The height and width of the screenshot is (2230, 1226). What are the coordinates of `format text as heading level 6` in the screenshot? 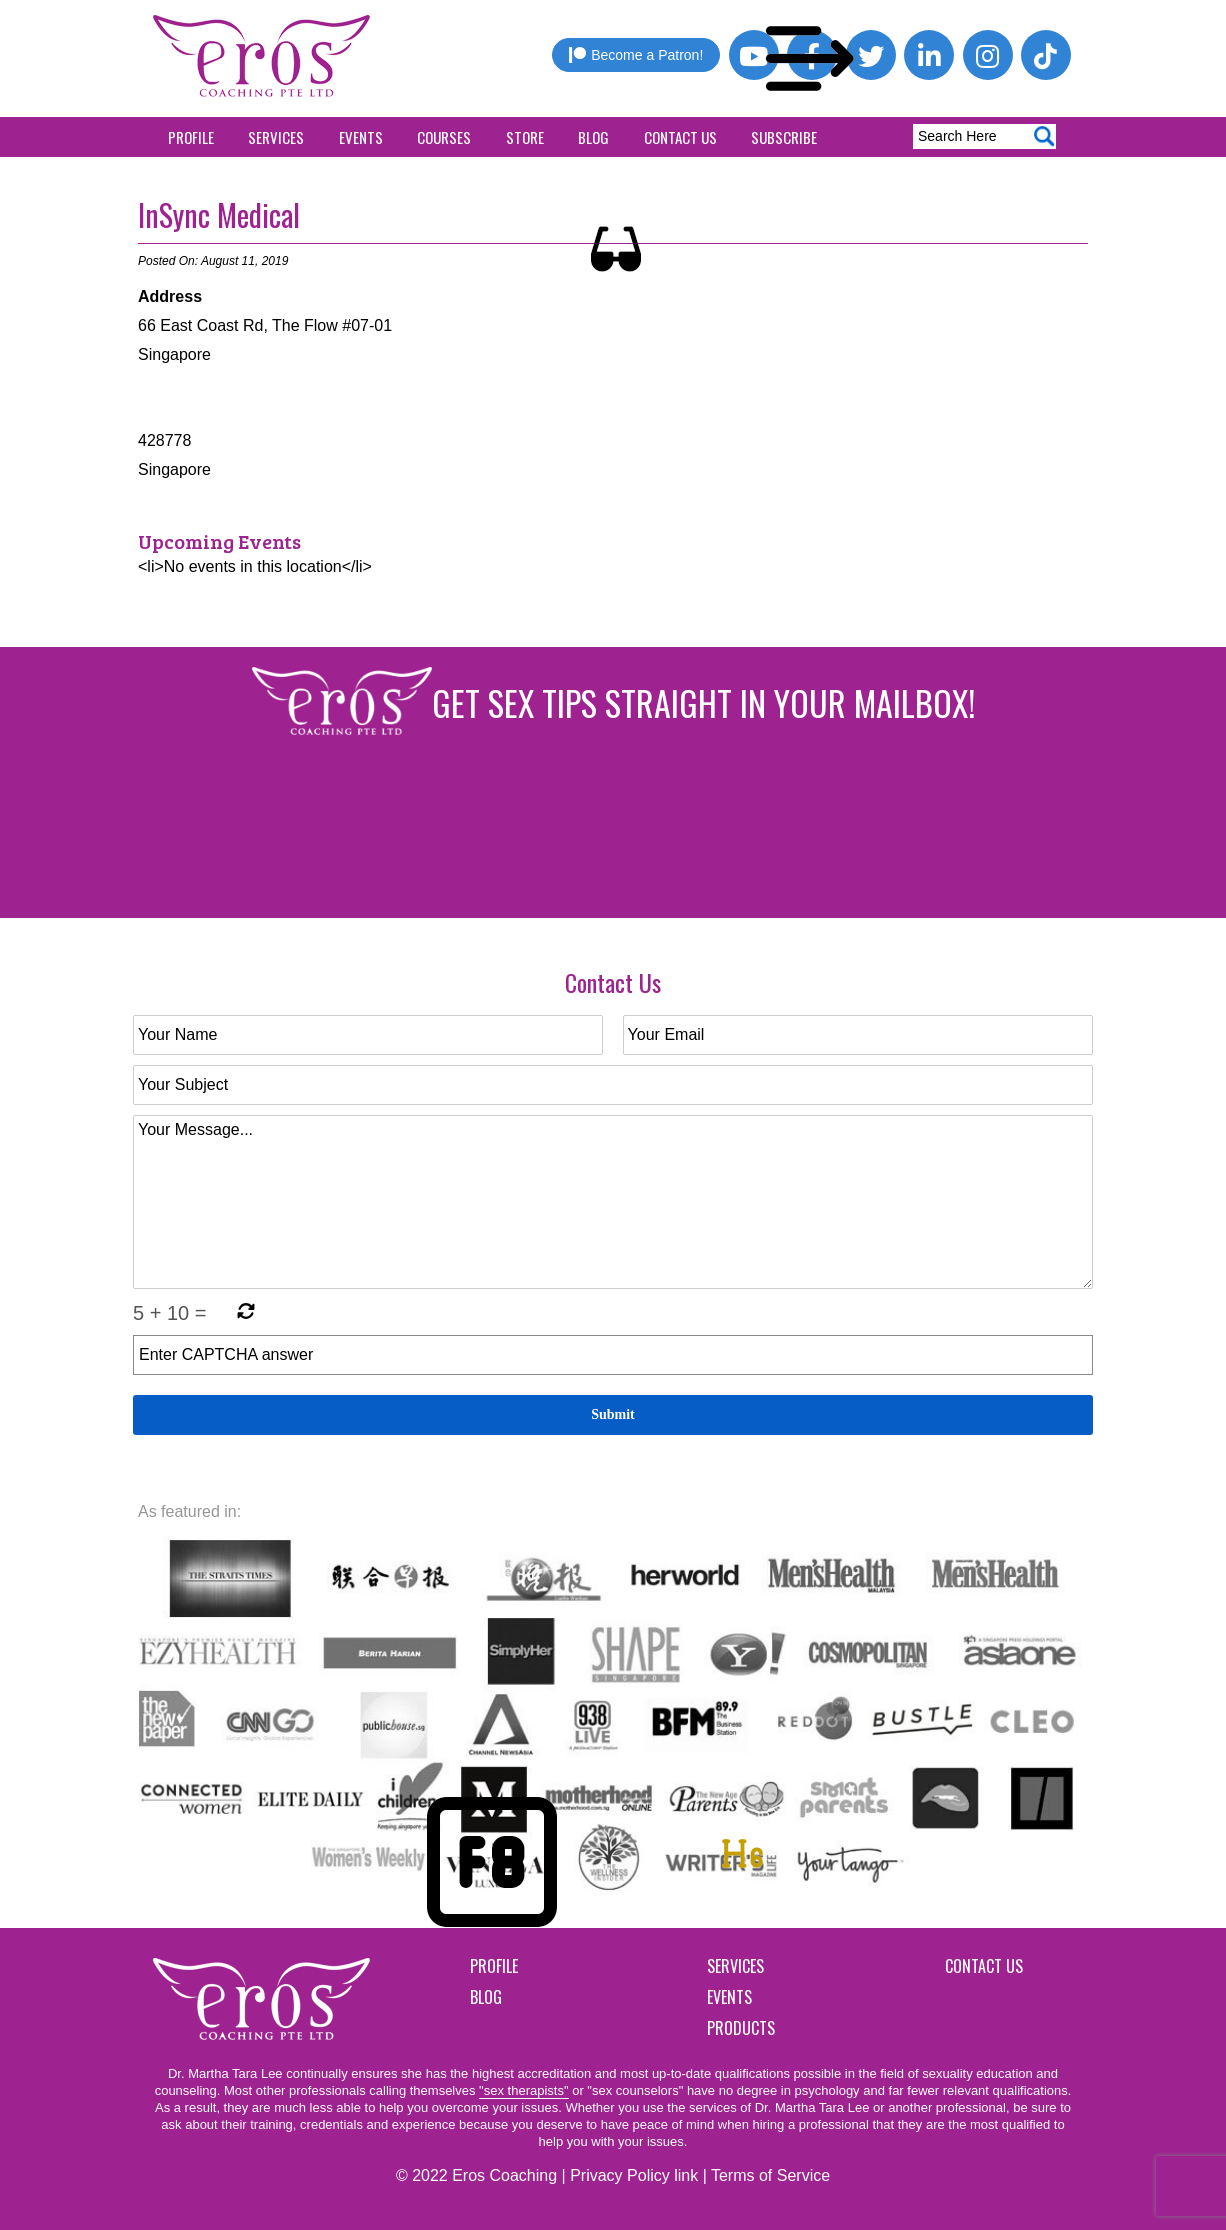 It's located at (742, 1853).